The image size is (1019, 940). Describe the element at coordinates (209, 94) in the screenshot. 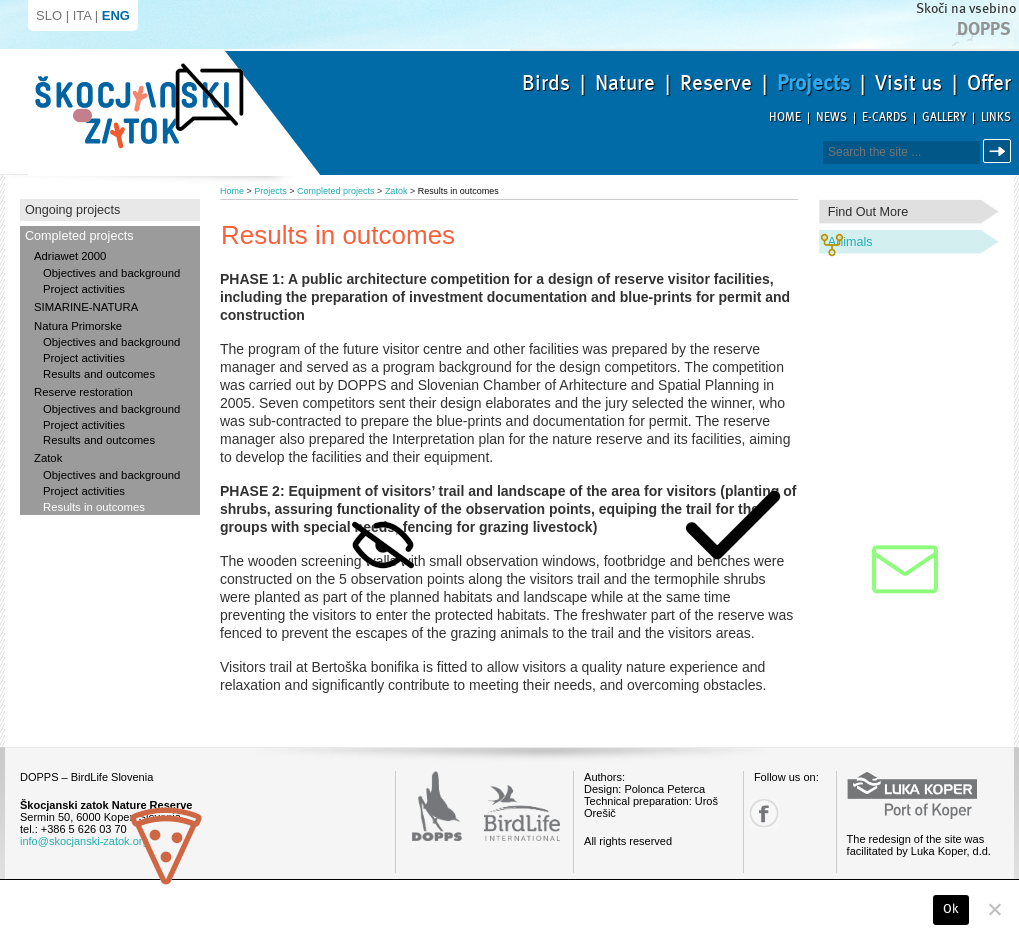

I see `mute or disable chat notifications` at that location.